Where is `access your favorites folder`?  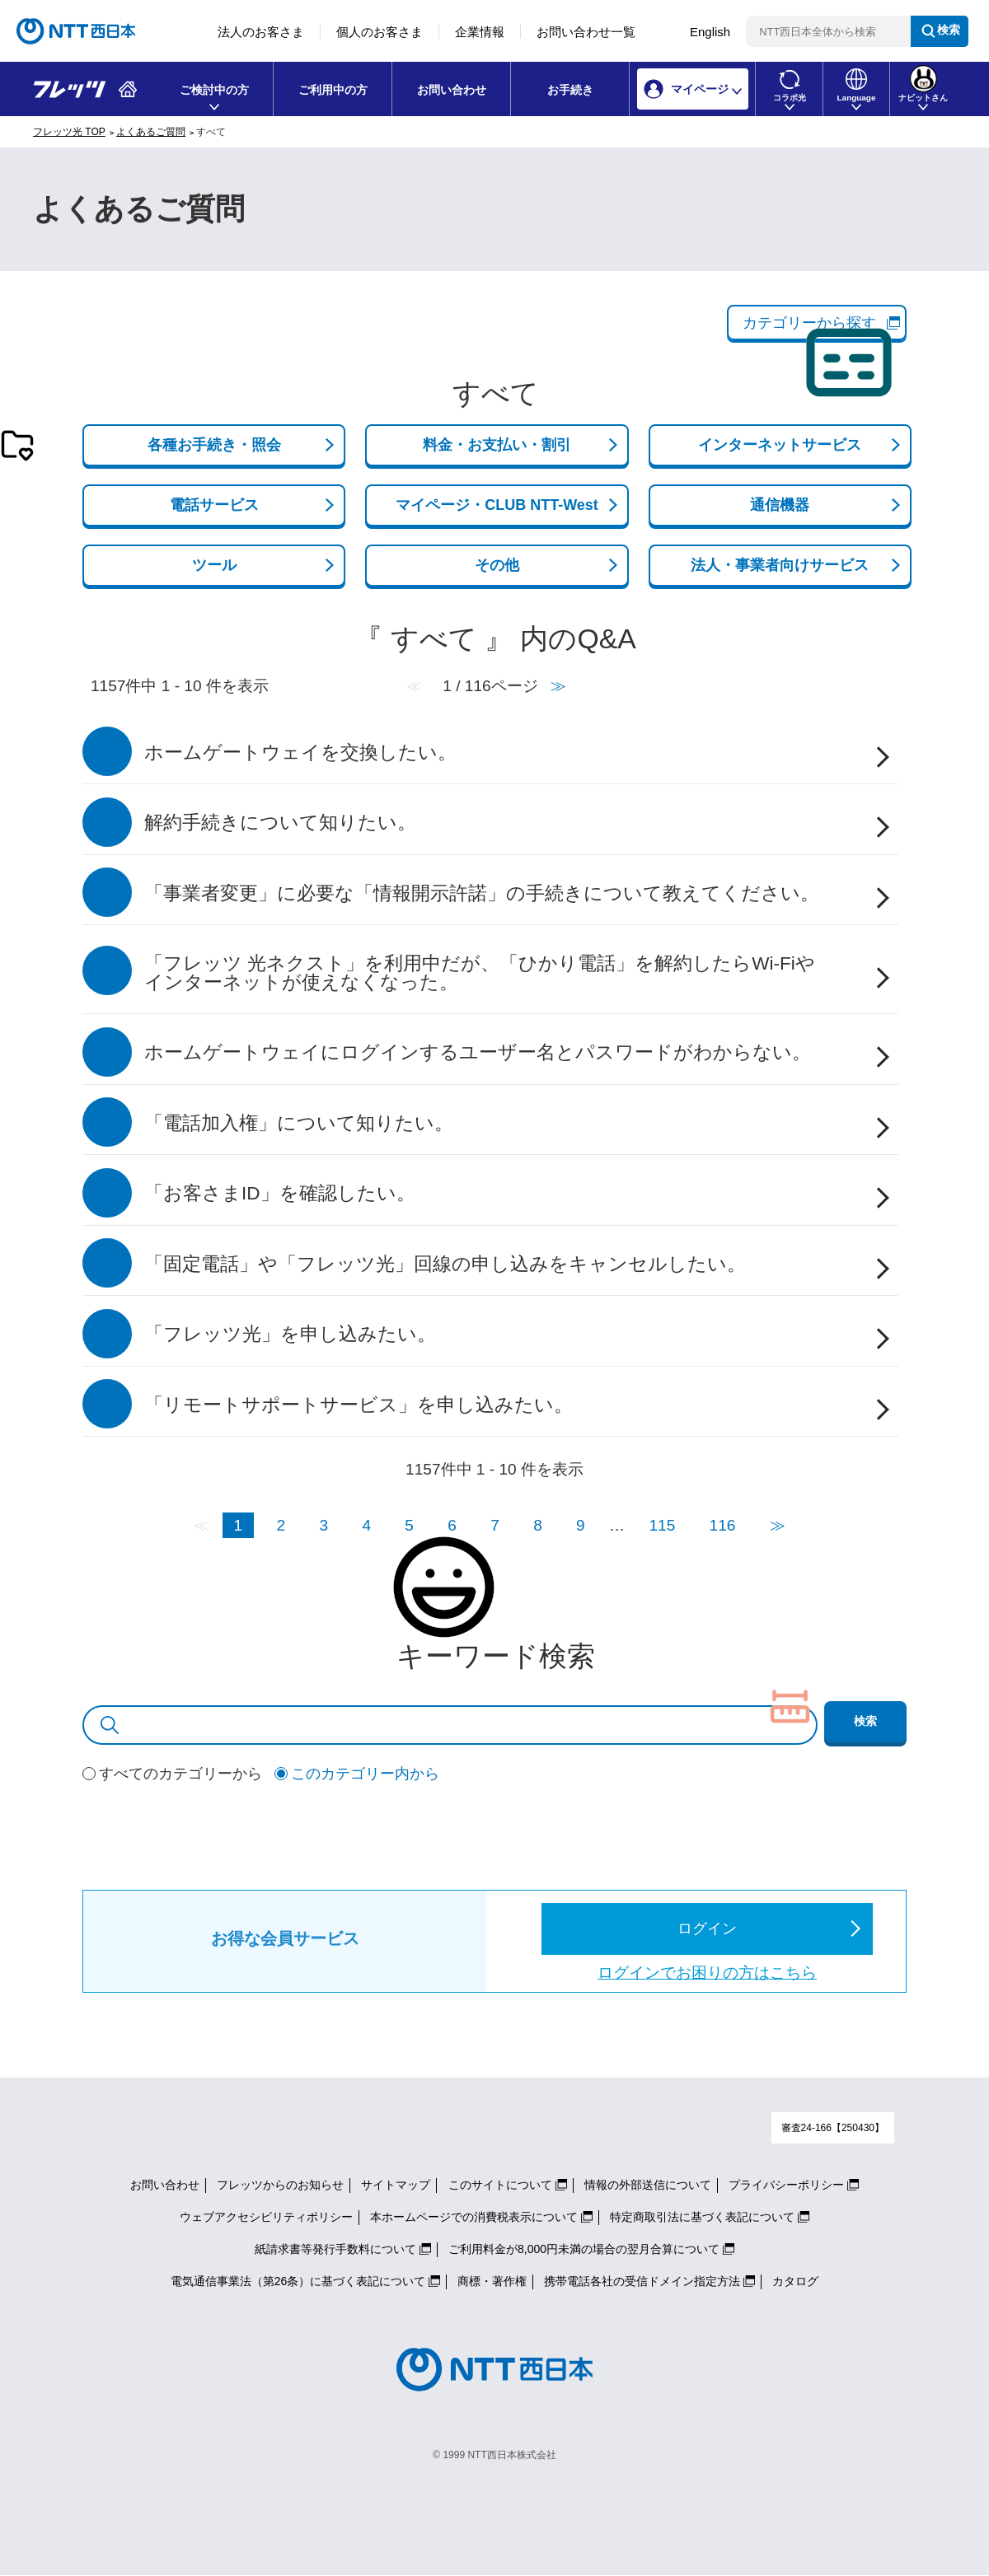 access your favorites folder is located at coordinates (17, 445).